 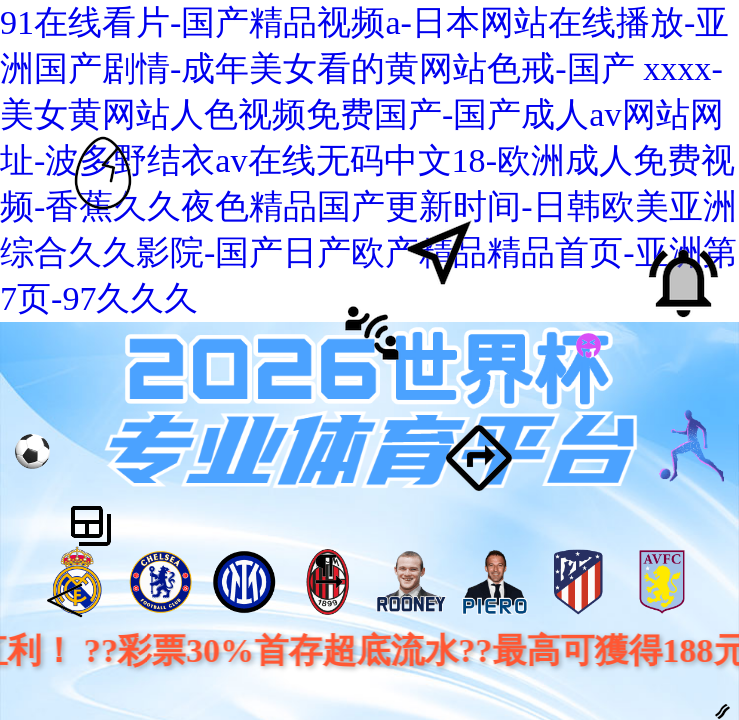 I want to click on indicates bacon or breakfast food option, so click(x=722, y=711).